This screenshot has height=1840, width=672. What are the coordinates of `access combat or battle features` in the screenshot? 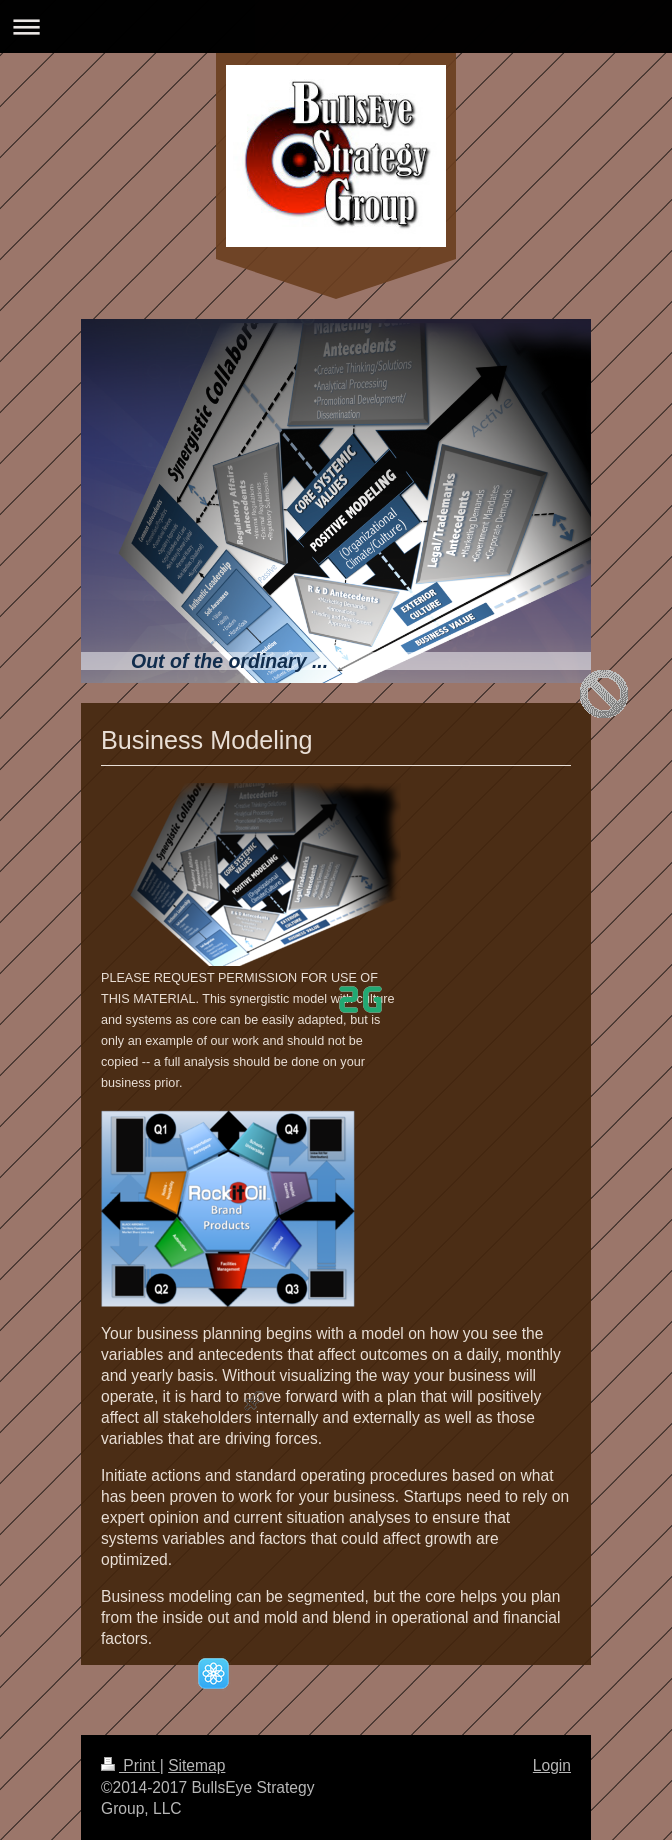 It's located at (254, 1400).